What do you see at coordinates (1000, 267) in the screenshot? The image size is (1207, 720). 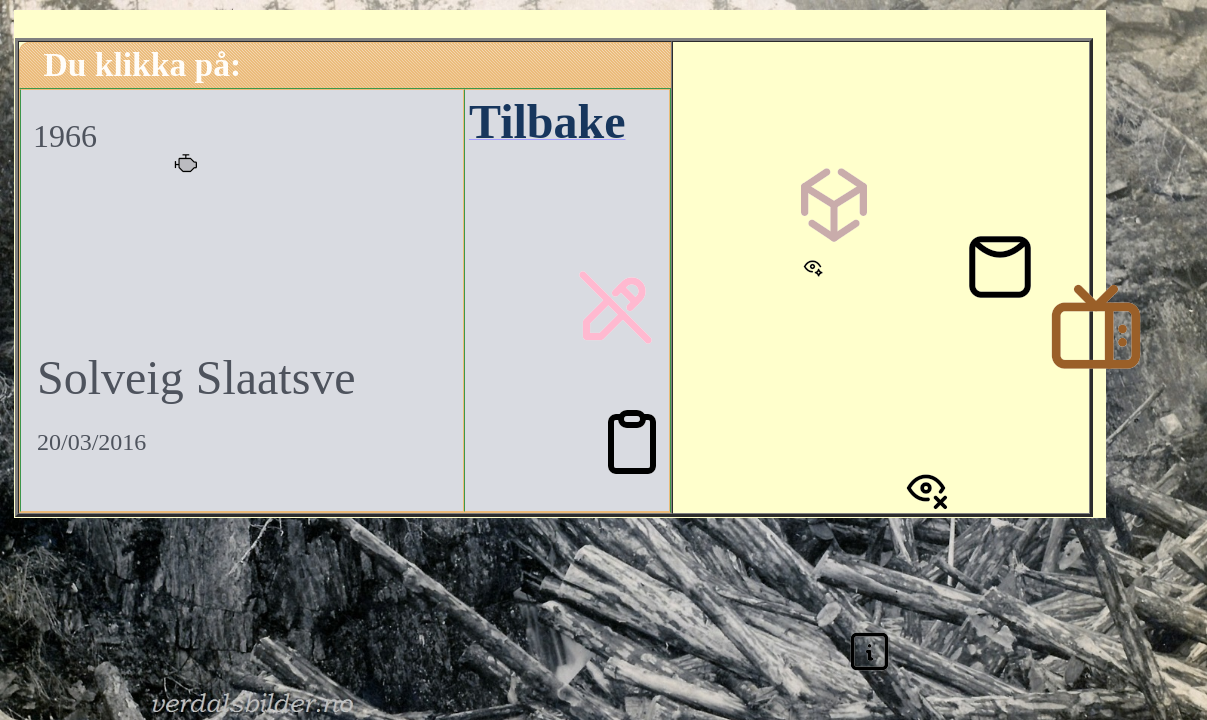 I see `hang dry laundry care instruction` at bounding box center [1000, 267].